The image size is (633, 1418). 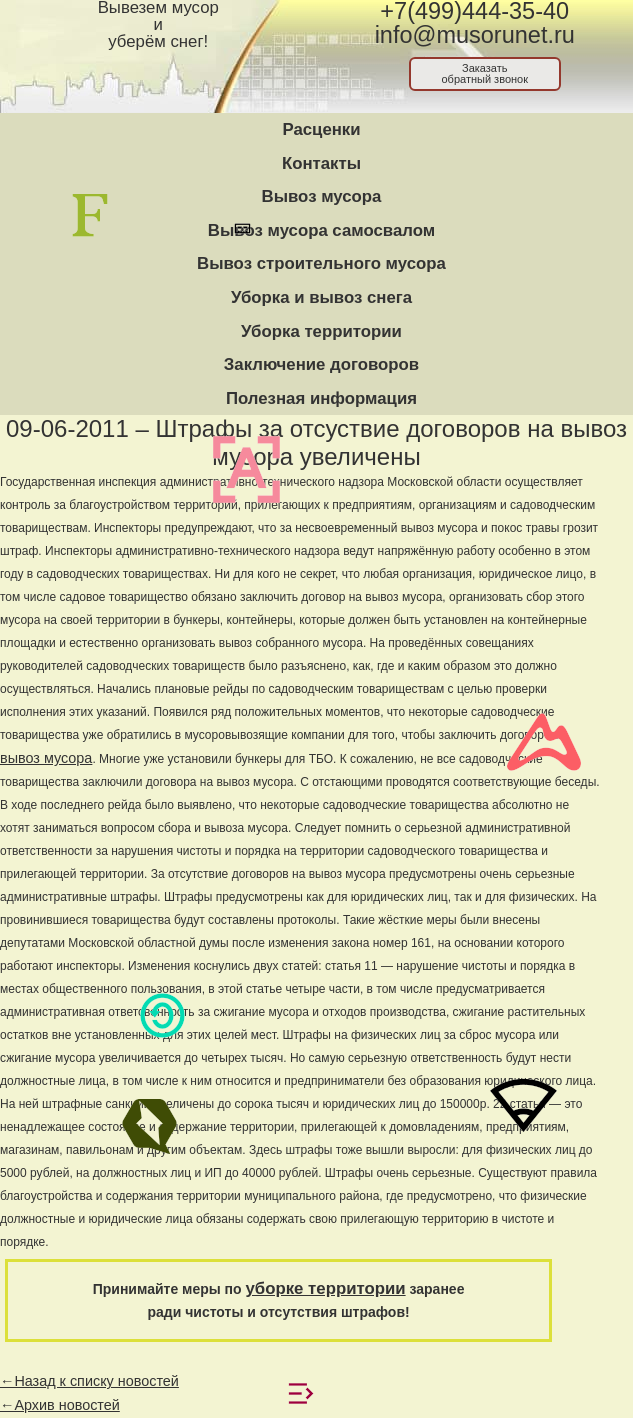 What do you see at coordinates (90, 214) in the screenshot?
I see `switch to sans-serif font style` at bounding box center [90, 214].